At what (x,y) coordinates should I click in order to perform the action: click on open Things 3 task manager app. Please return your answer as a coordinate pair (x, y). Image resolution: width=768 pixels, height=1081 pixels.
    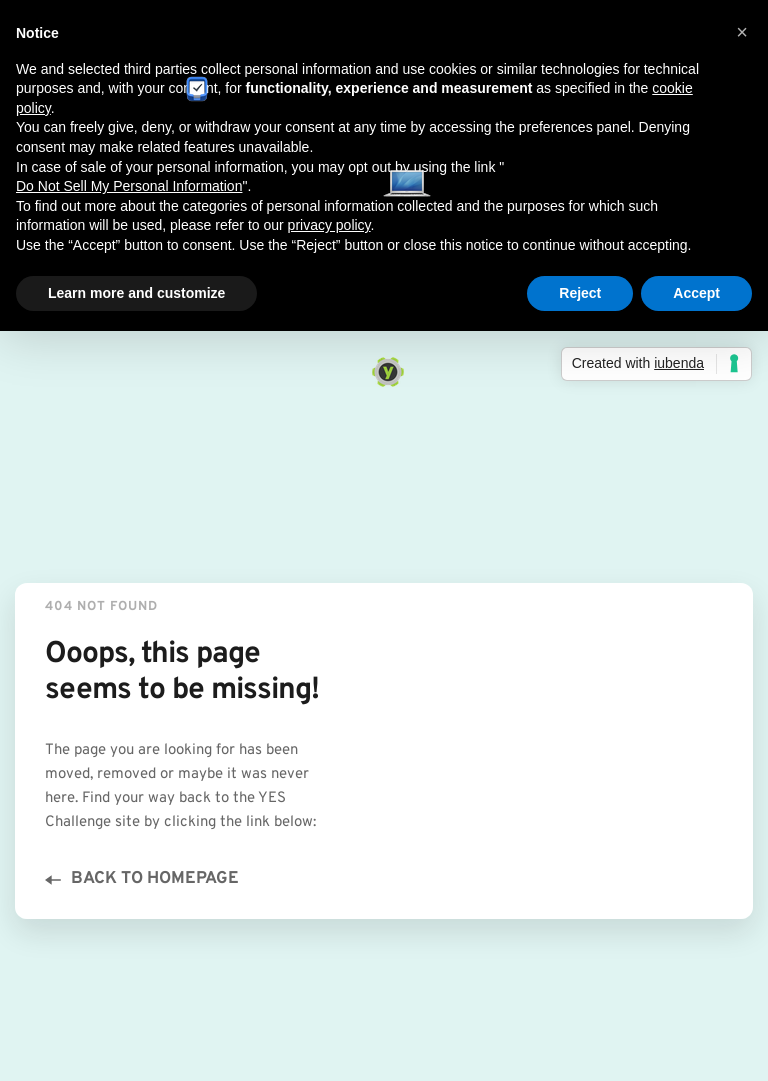
    Looking at the image, I should click on (197, 89).